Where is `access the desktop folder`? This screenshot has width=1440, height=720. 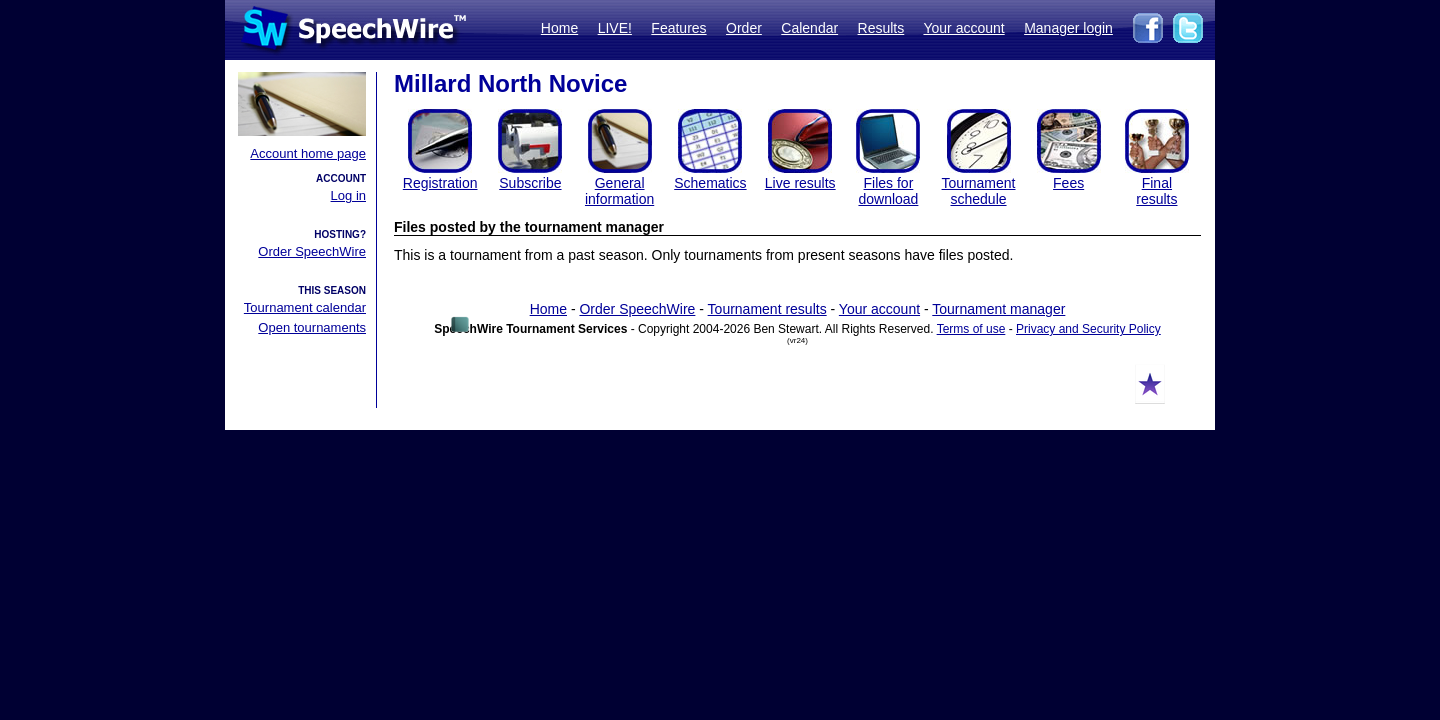 access the desktop folder is located at coordinates (460, 324).